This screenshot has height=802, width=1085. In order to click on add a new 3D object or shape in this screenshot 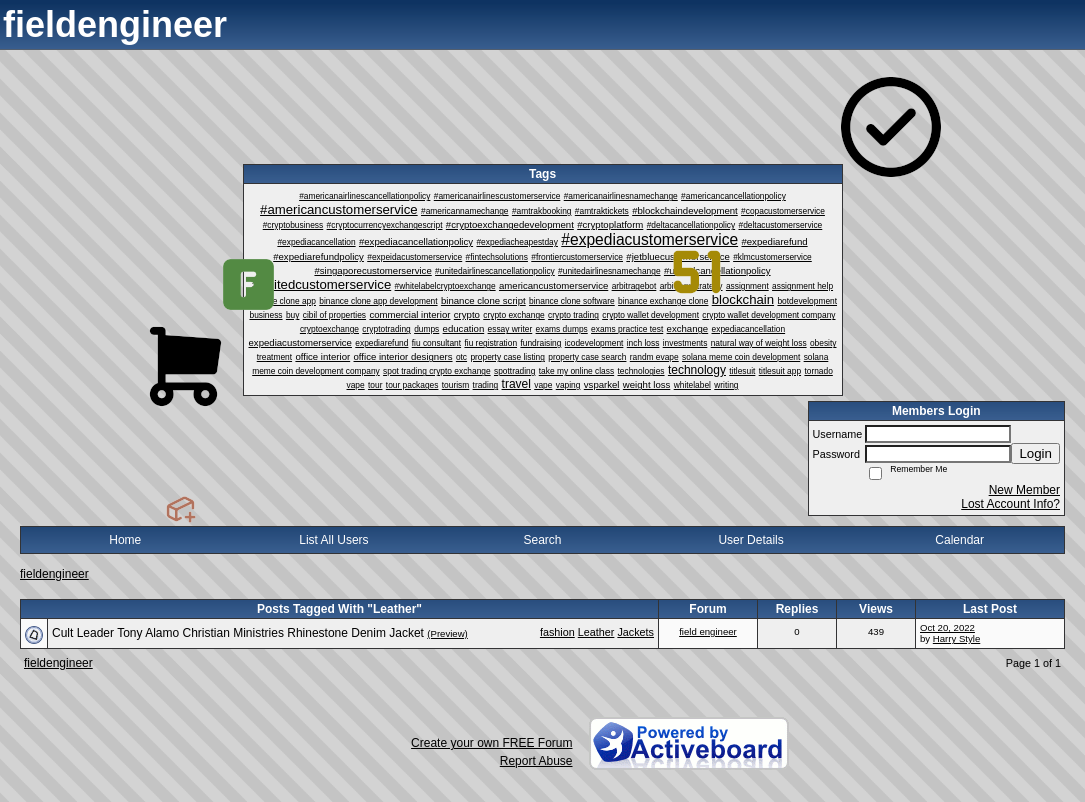, I will do `click(180, 507)`.